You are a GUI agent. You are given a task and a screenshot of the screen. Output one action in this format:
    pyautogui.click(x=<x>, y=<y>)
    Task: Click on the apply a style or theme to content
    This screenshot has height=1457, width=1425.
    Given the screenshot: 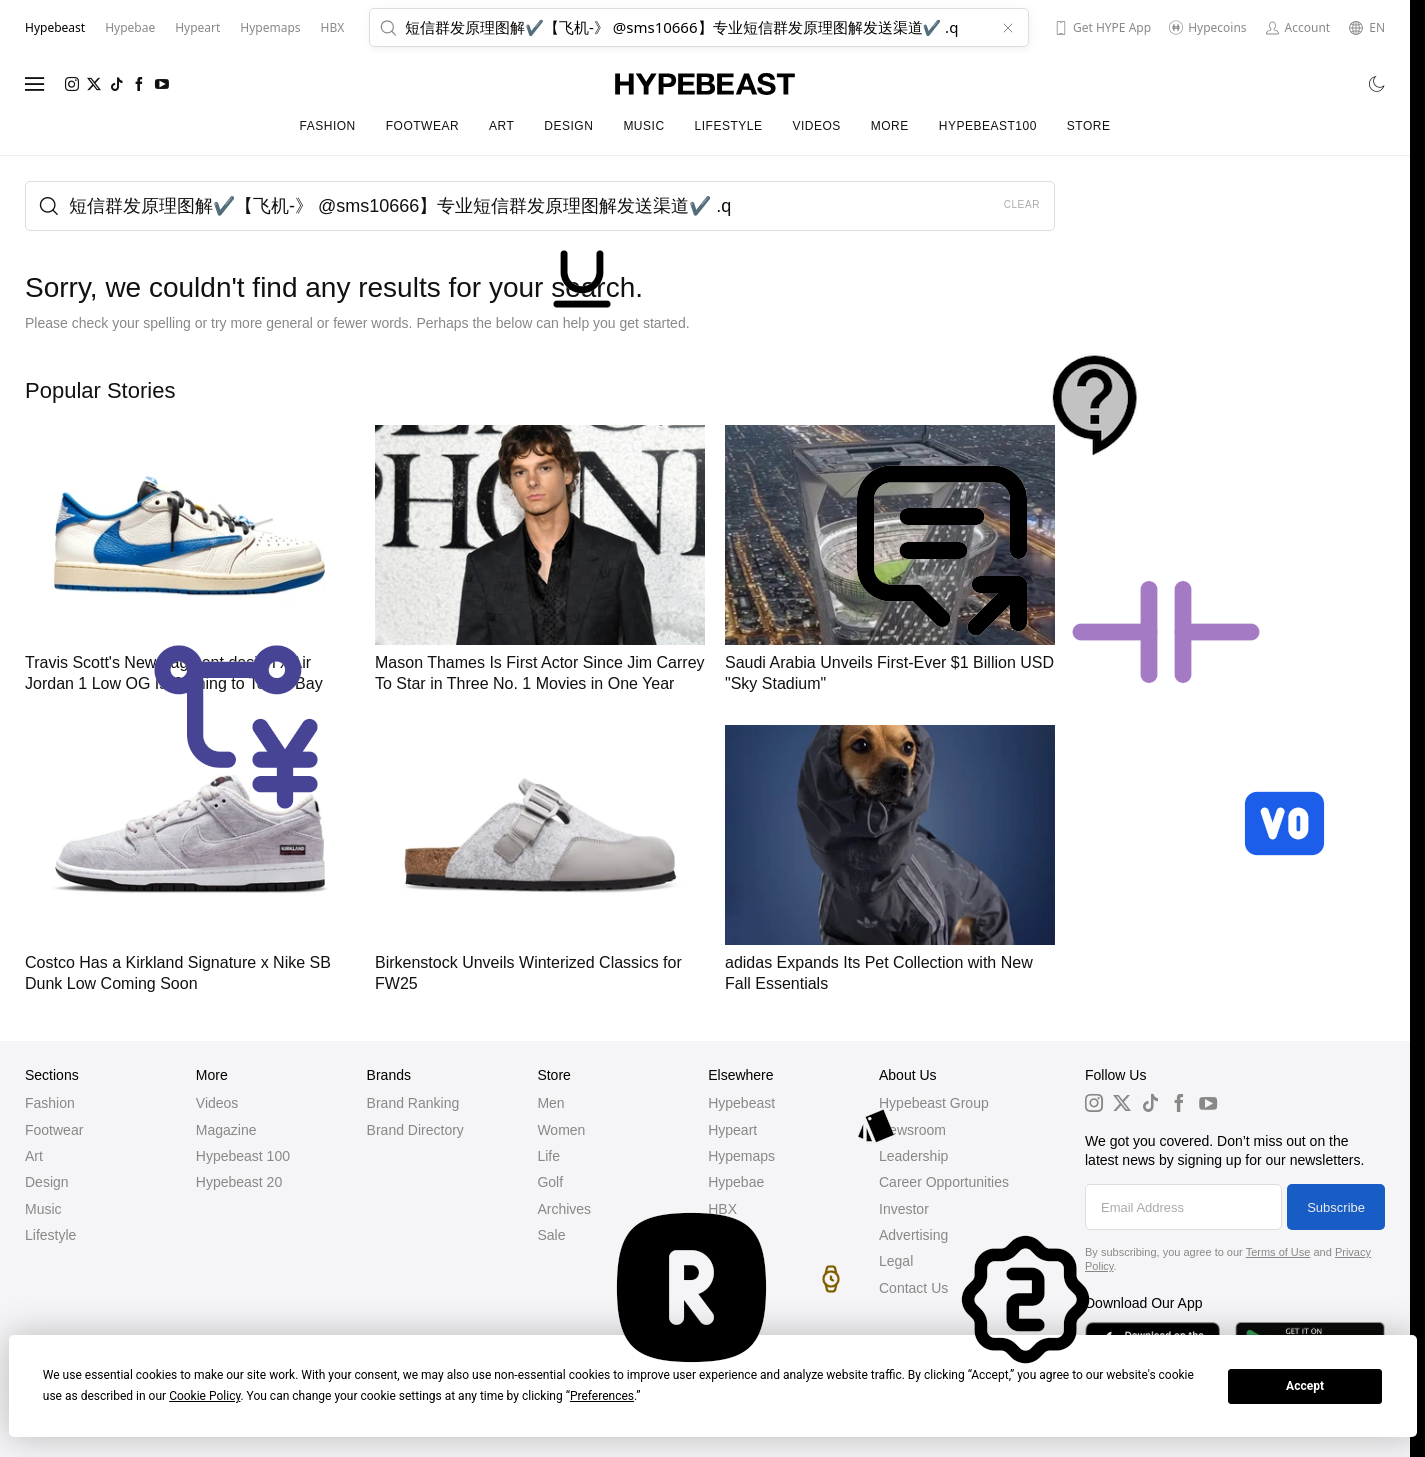 What is the action you would take?
    pyautogui.click(x=876, y=1125)
    